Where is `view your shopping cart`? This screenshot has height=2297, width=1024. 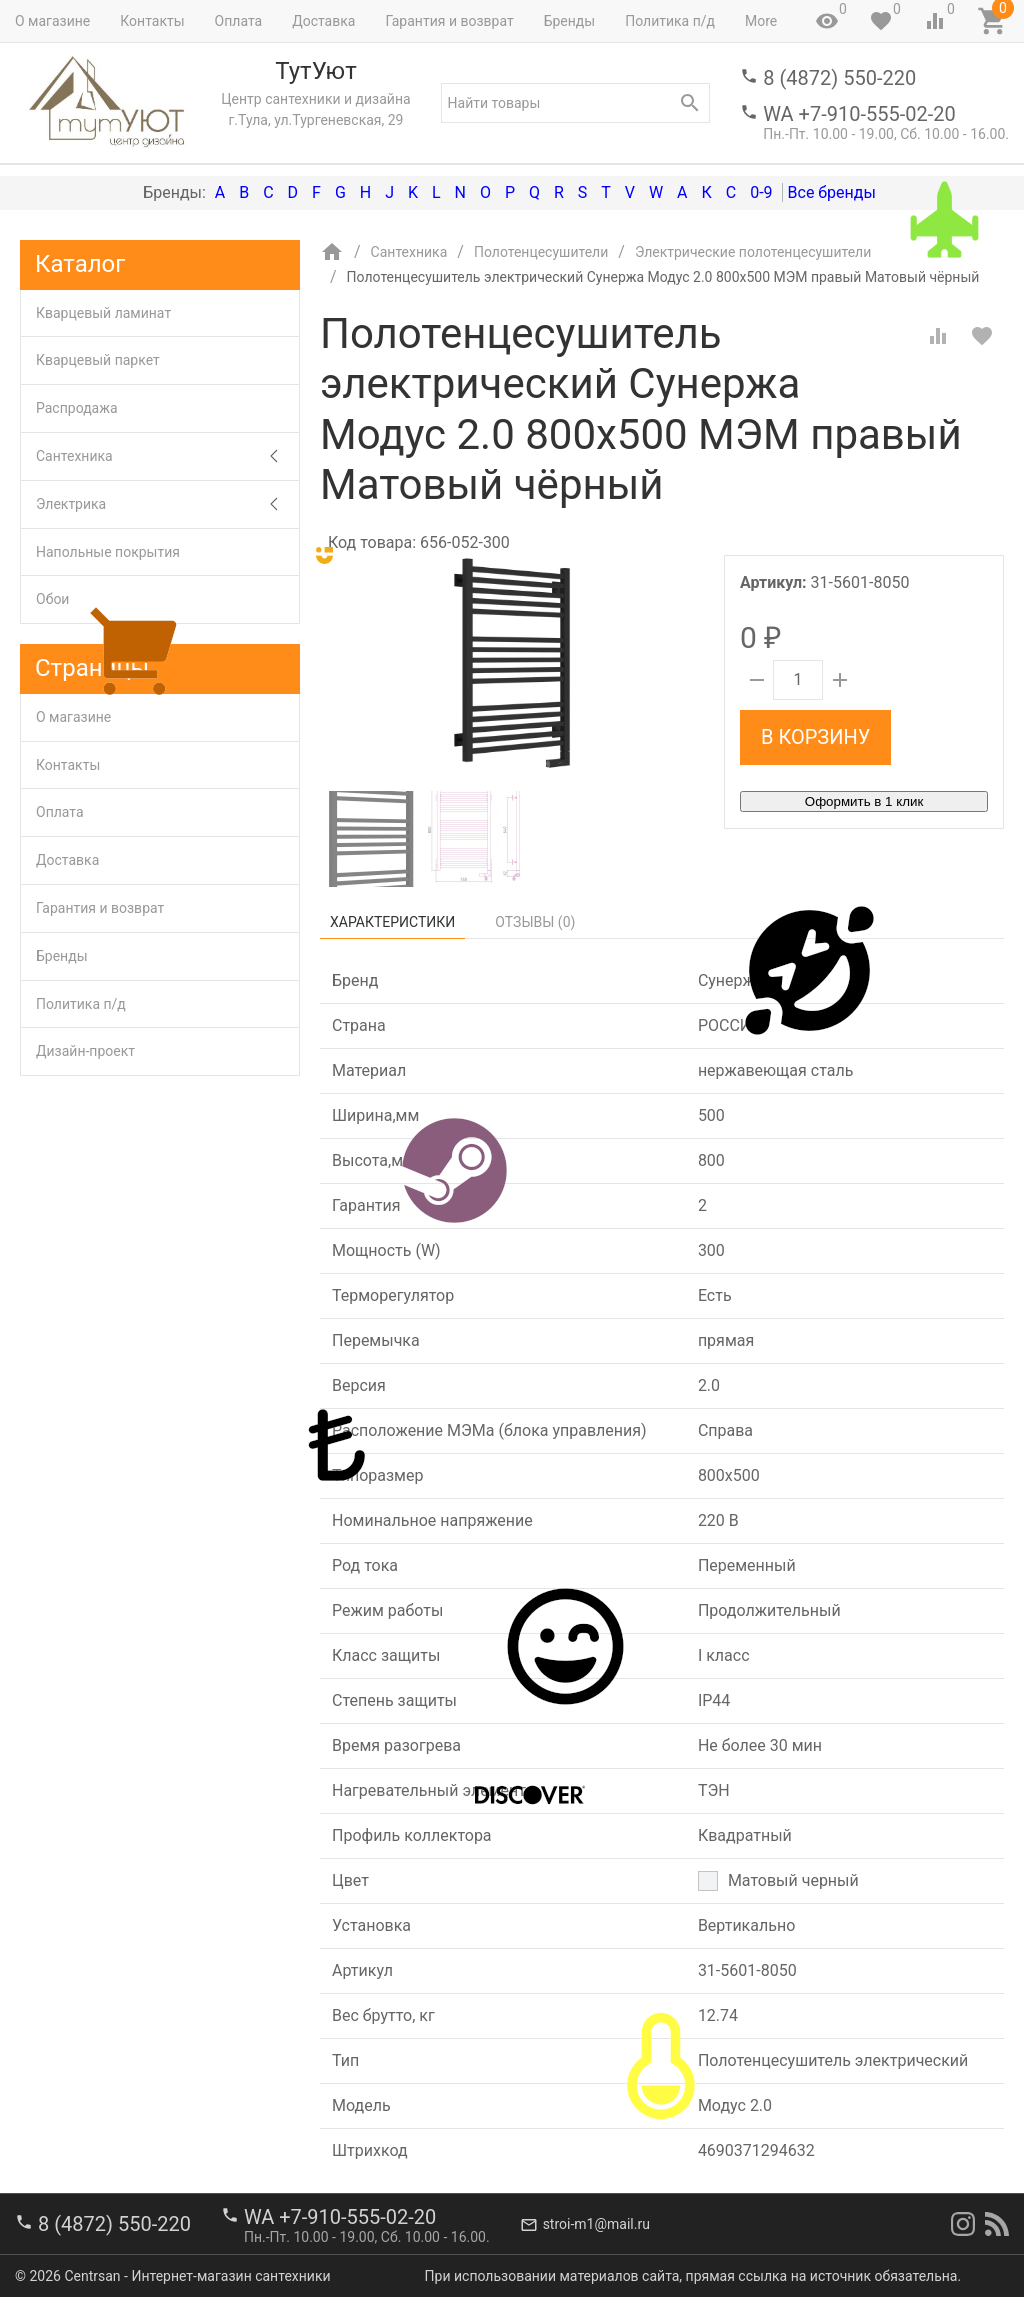
view your shopping cart is located at coordinates (136, 649).